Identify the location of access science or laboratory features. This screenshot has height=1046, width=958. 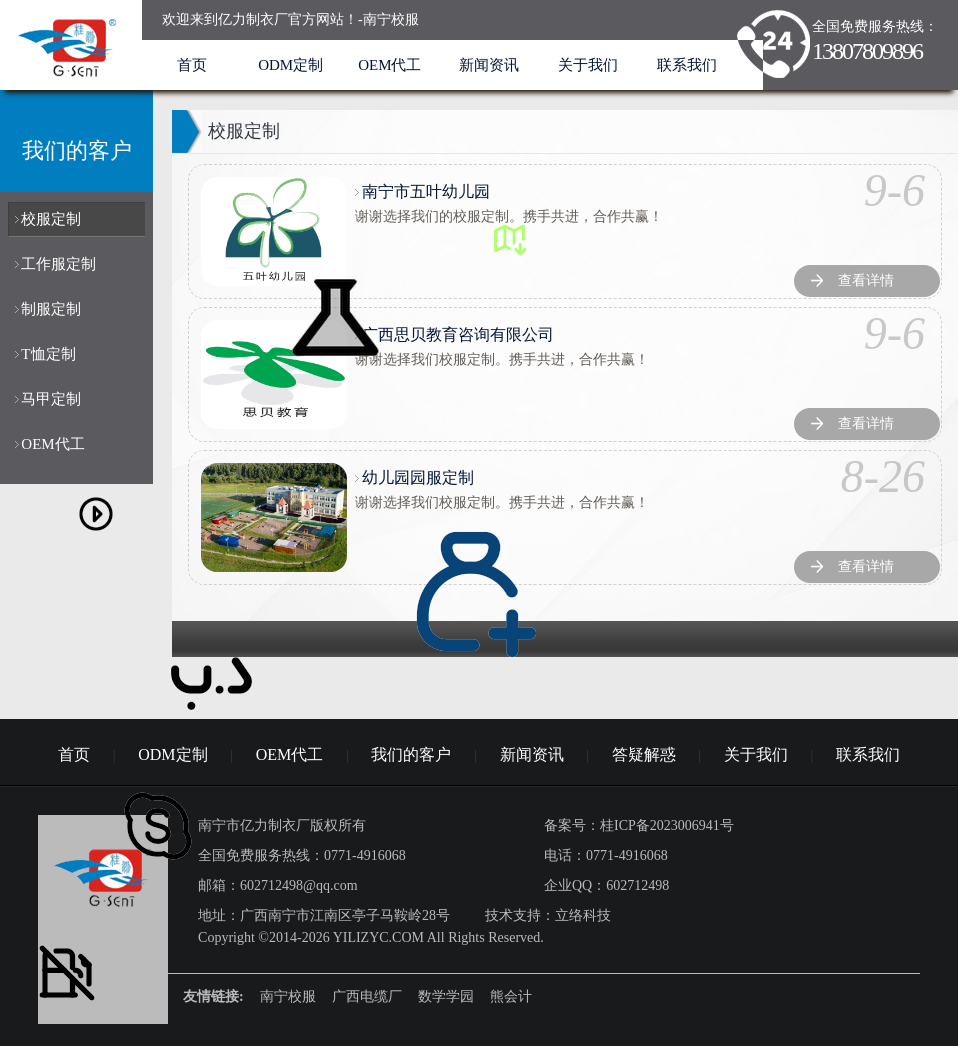
(335, 317).